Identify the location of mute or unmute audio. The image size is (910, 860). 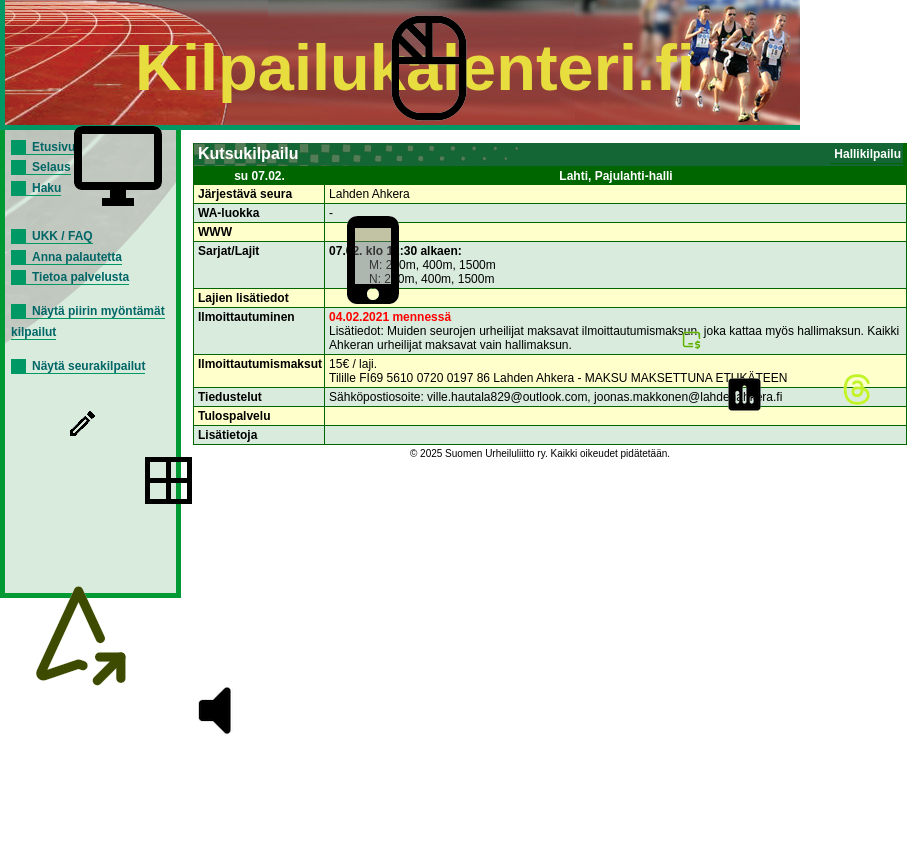
(216, 710).